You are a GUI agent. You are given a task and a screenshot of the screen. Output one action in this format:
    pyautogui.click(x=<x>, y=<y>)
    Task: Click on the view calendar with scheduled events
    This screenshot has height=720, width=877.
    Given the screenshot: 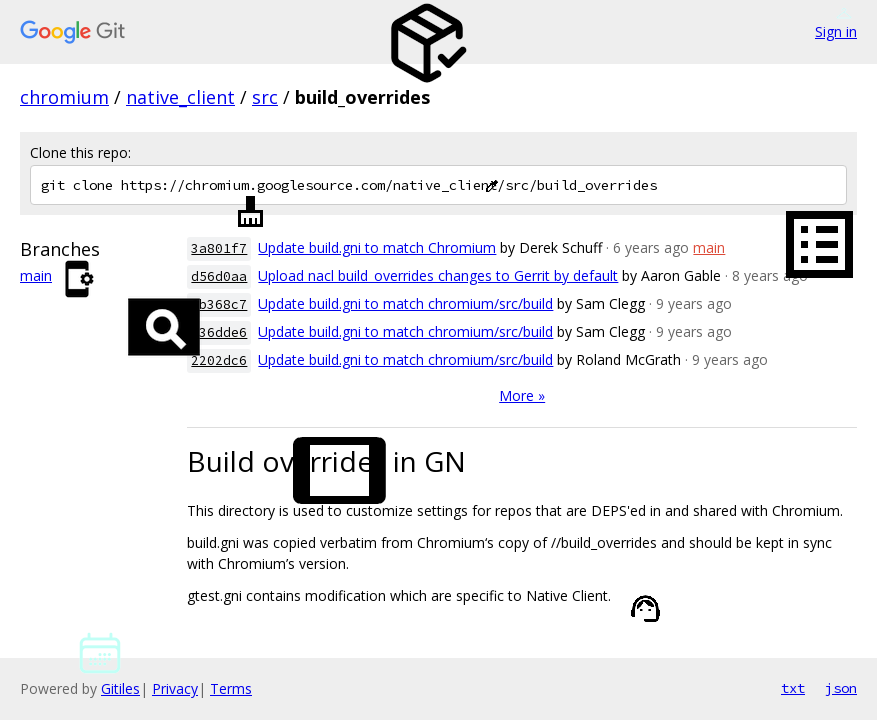 What is the action you would take?
    pyautogui.click(x=100, y=653)
    